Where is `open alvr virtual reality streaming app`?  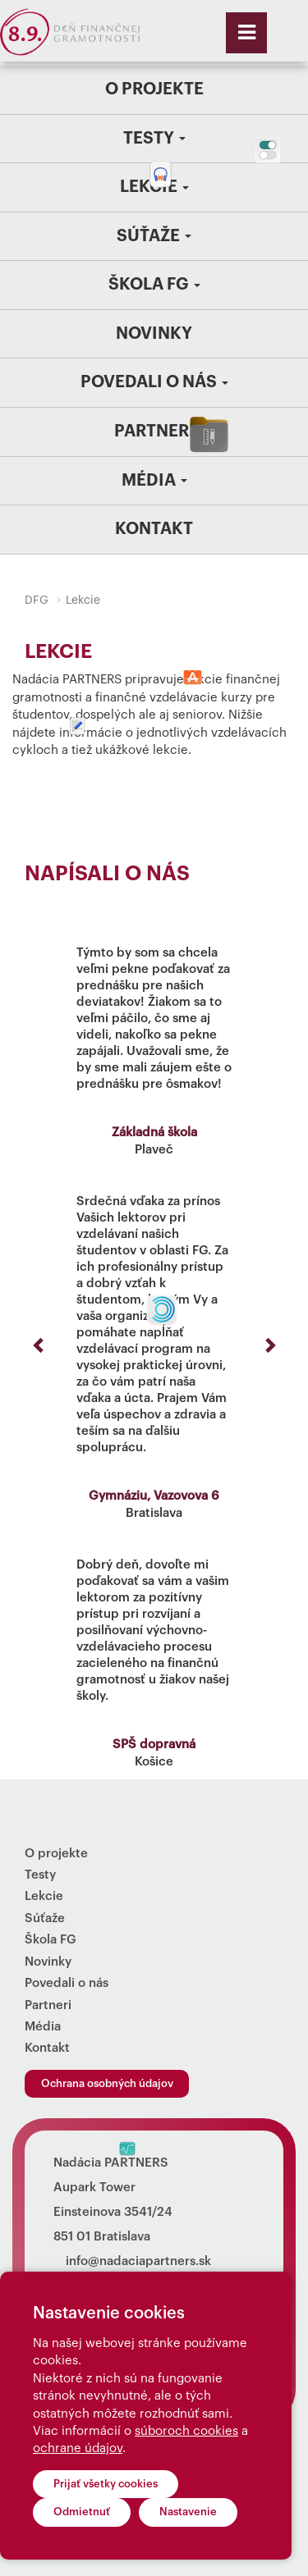
open alvr virtual reality streaming app is located at coordinates (162, 1309).